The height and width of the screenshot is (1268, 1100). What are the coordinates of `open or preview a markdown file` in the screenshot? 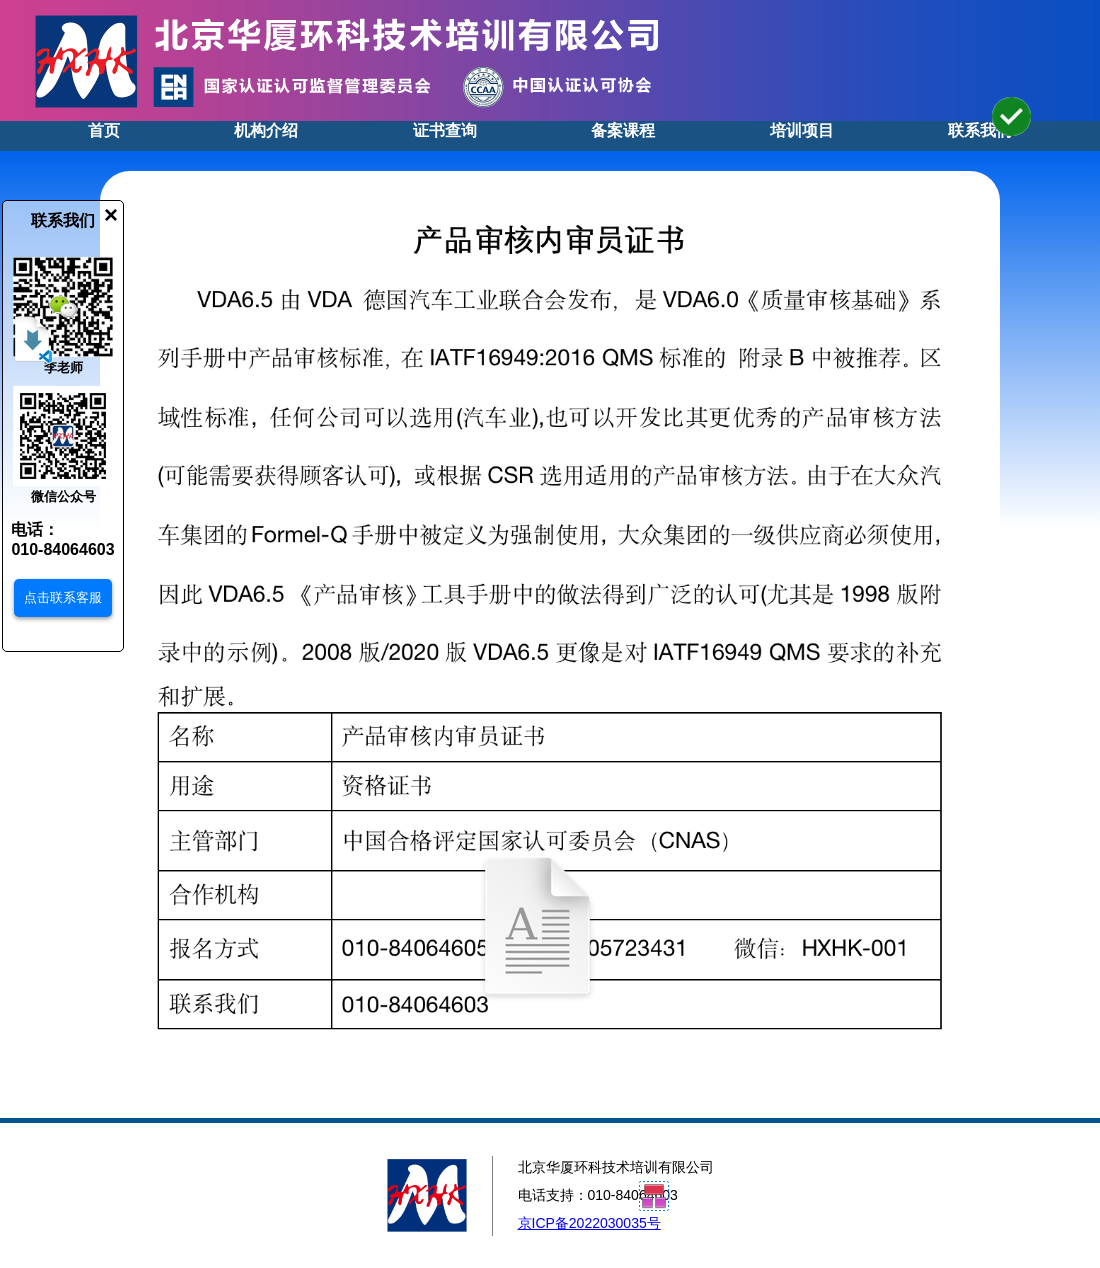 It's located at (32, 340).